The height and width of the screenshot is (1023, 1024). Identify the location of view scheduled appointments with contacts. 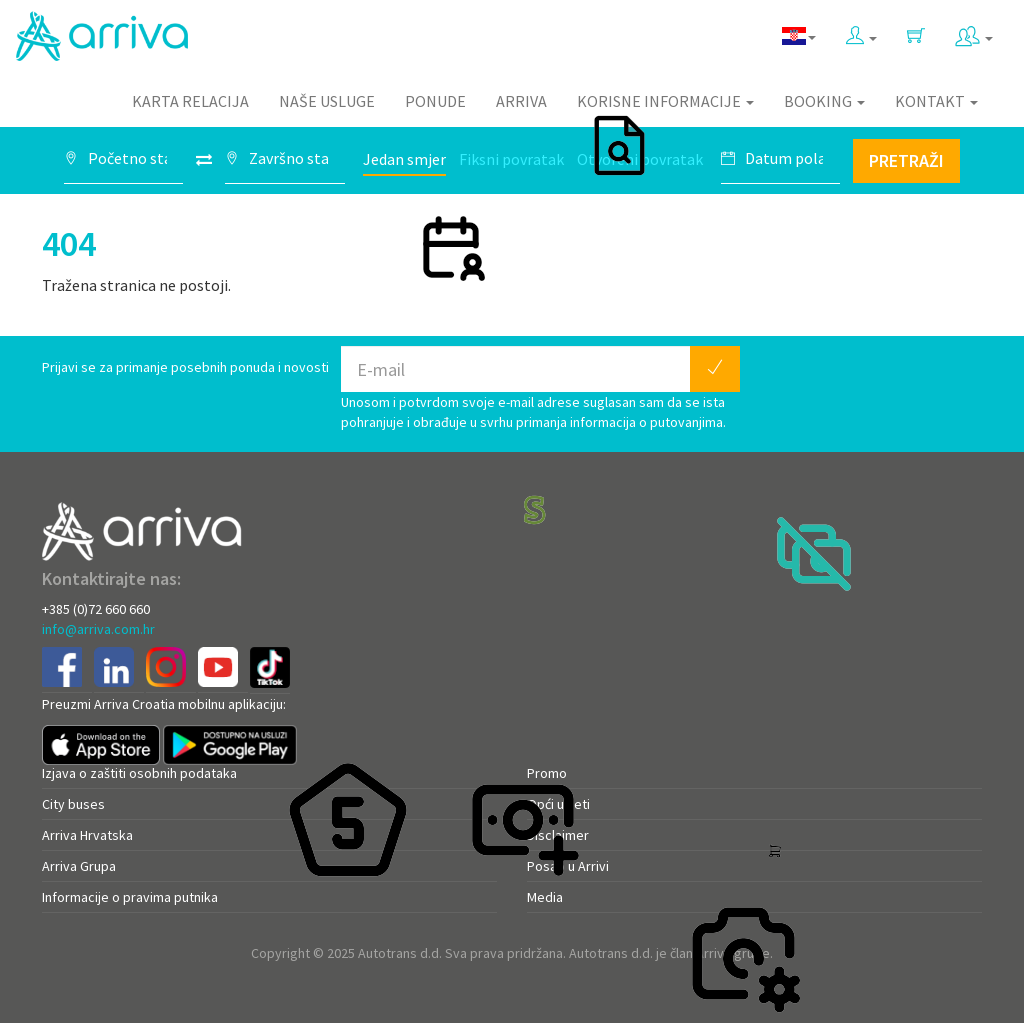
(451, 247).